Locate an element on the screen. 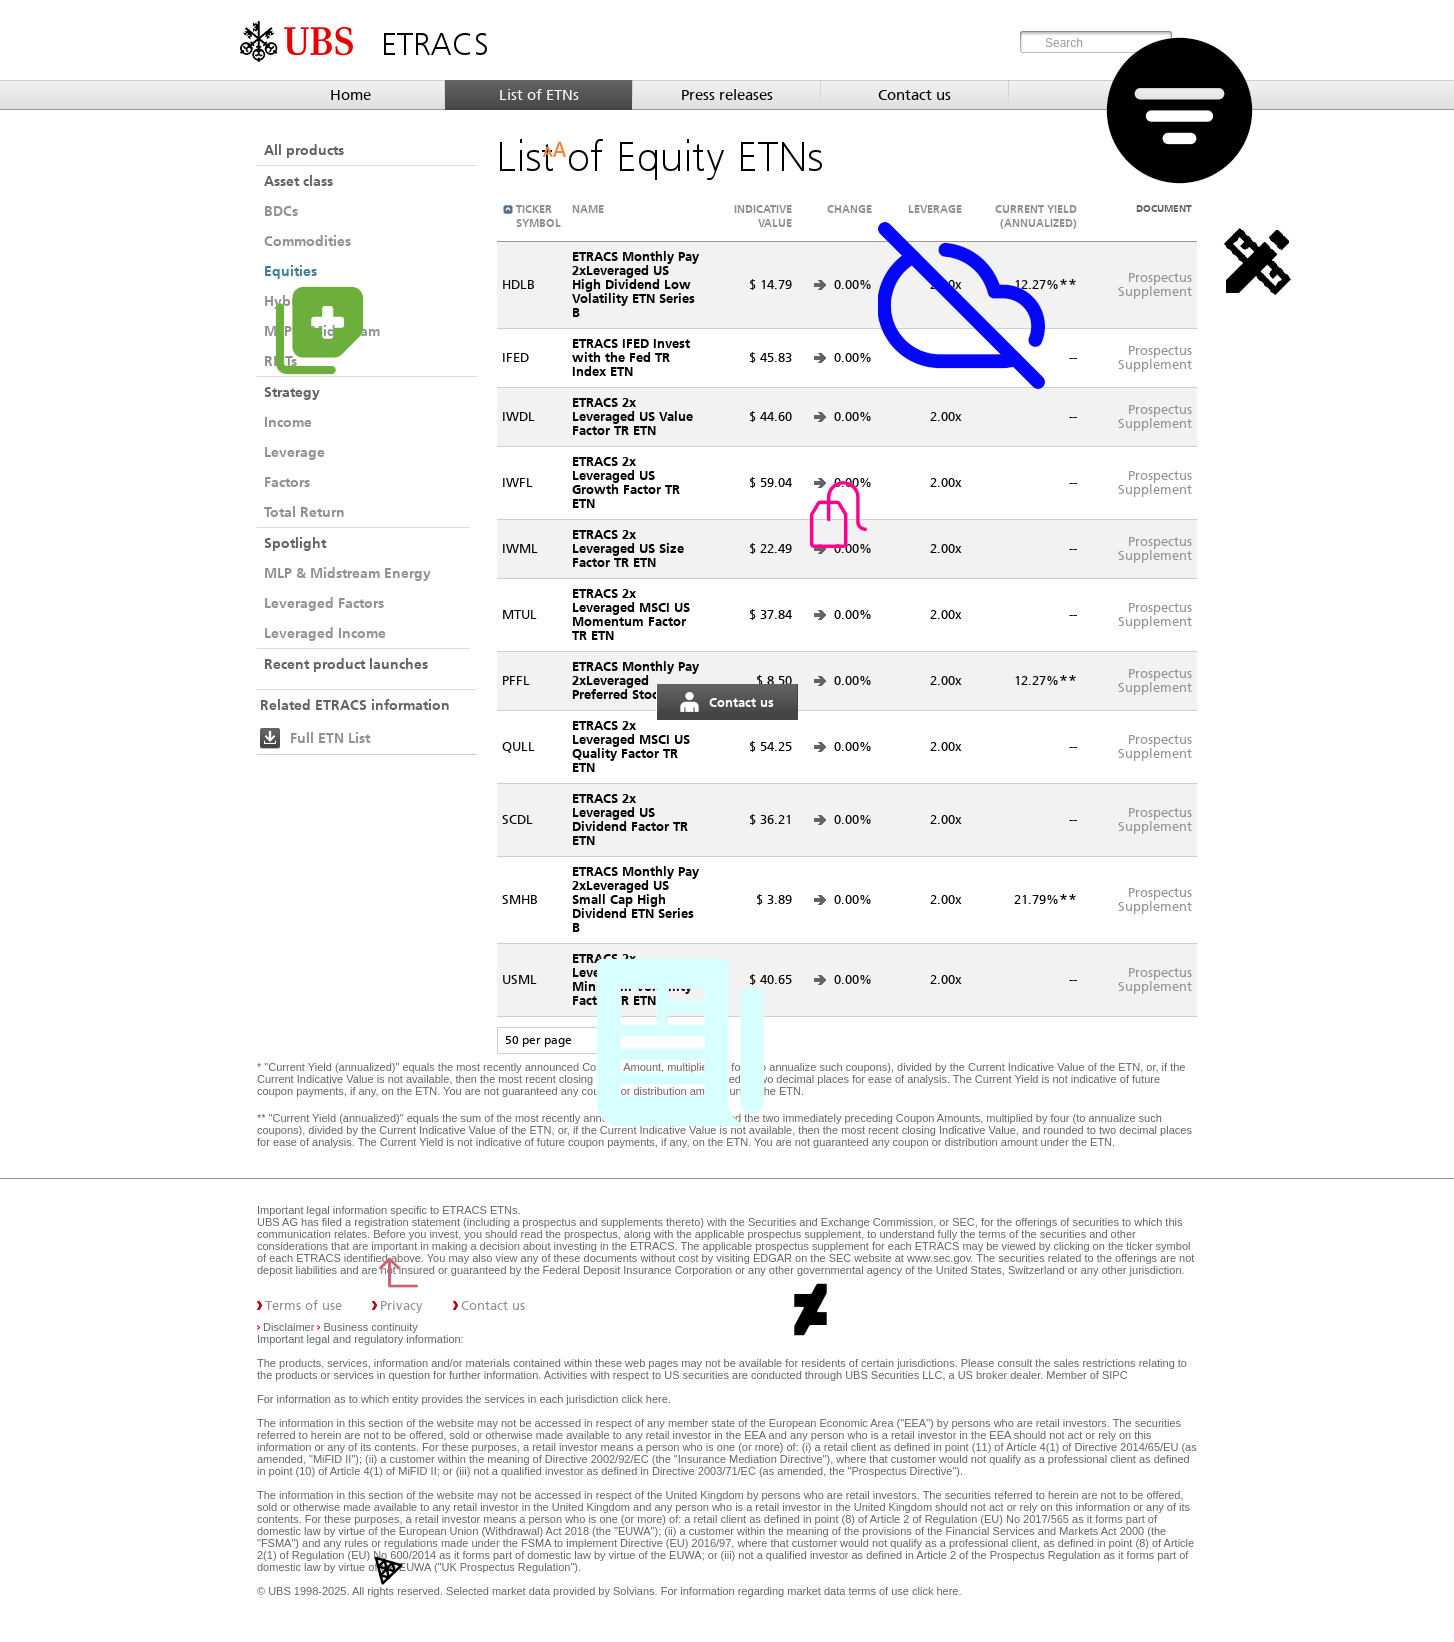 The height and width of the screenshot is (1642, 1454). adjust text size settings is located at coordinates (554, 148).